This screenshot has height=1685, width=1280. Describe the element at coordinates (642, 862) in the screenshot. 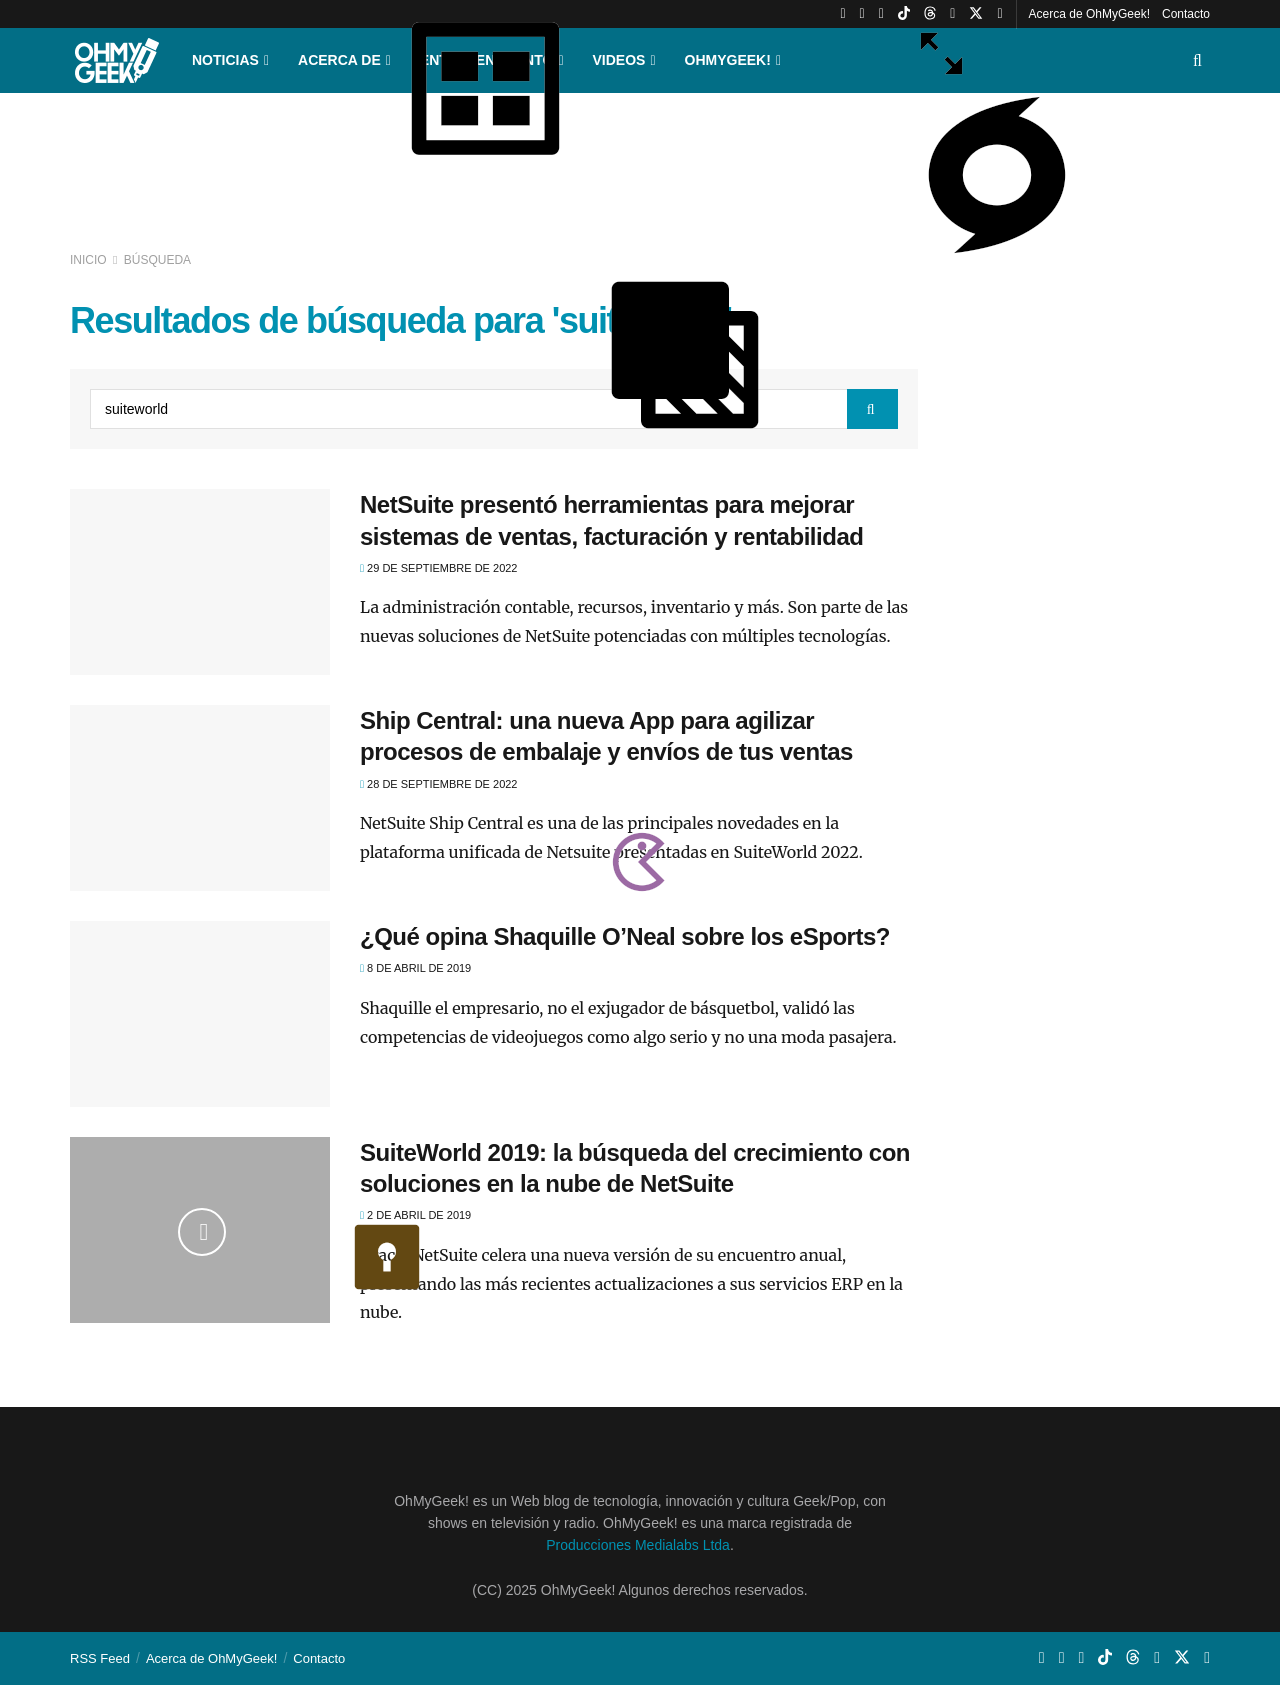

I see `open games or gaming section` at that location.